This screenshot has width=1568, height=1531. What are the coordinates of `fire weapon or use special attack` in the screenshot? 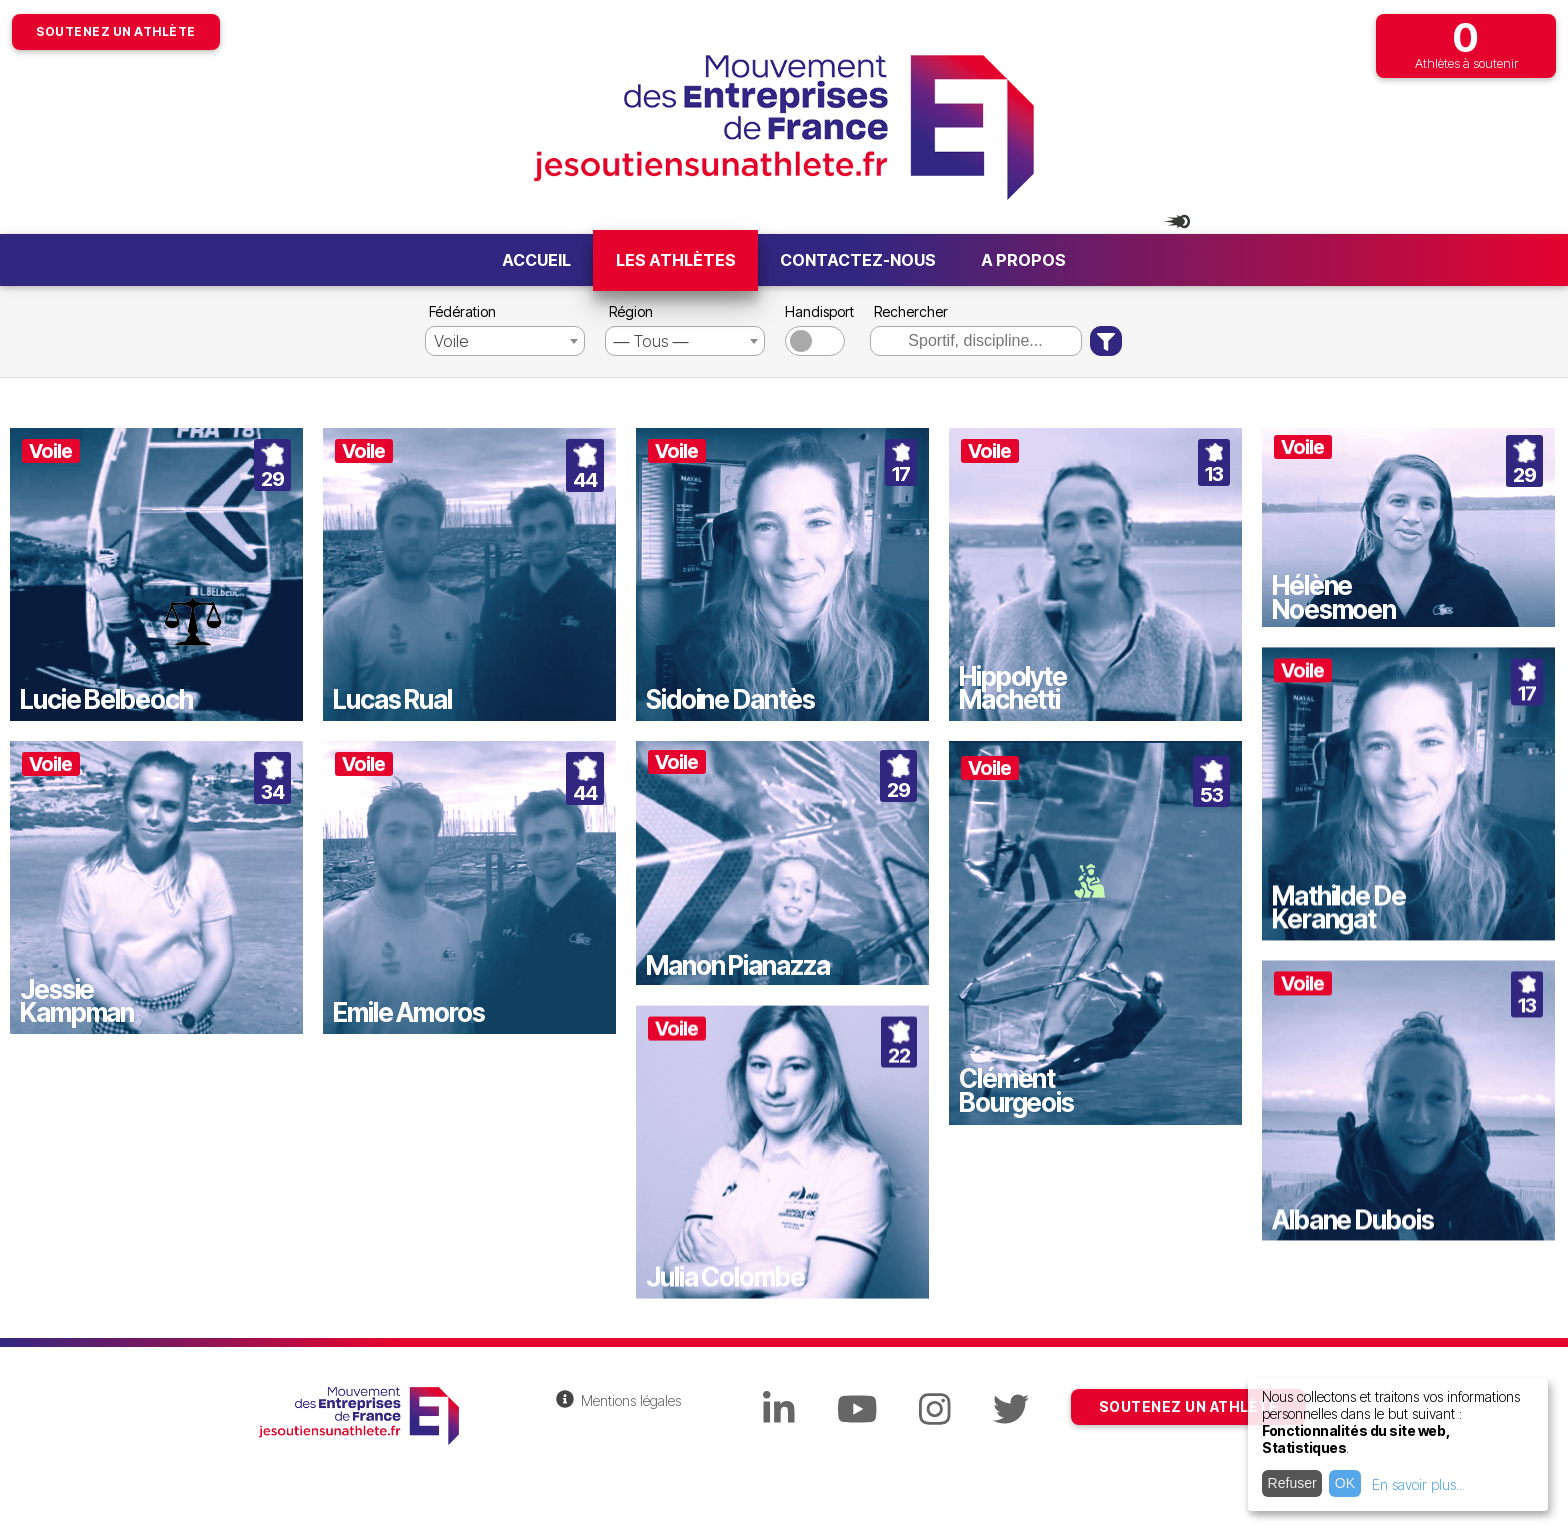 It's located at (1176, 221).